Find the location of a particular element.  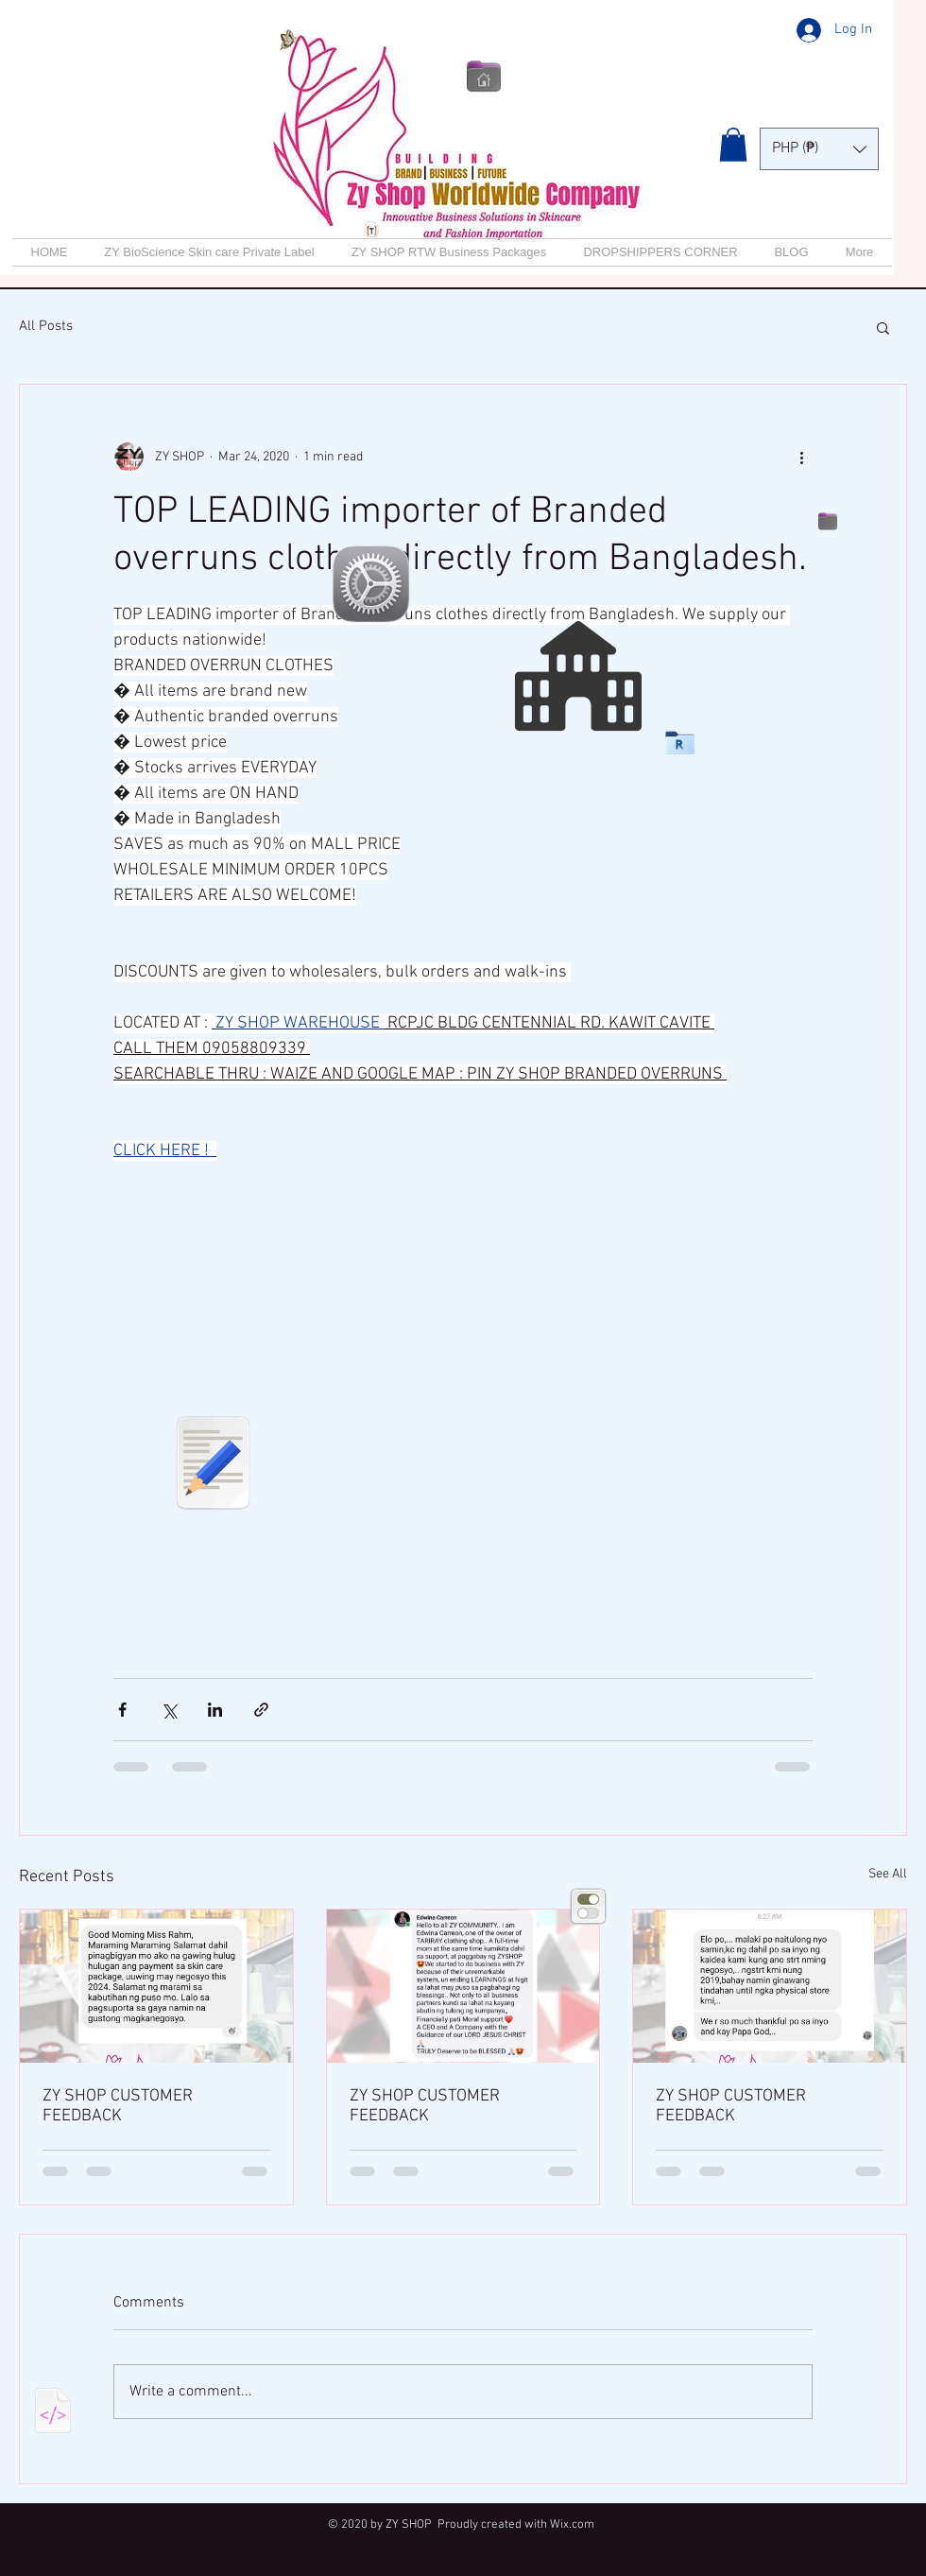

access your home folder is located at coordinates (484, 76).